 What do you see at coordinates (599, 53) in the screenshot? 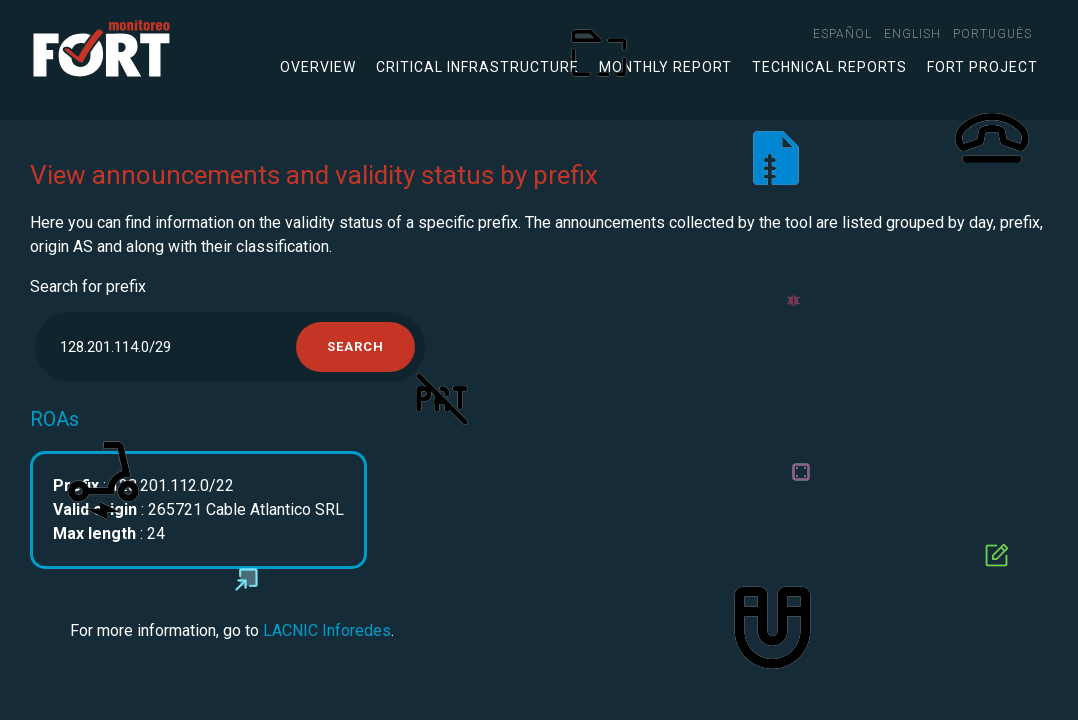
I see `create a new folder` at bounding box center [599, 53].